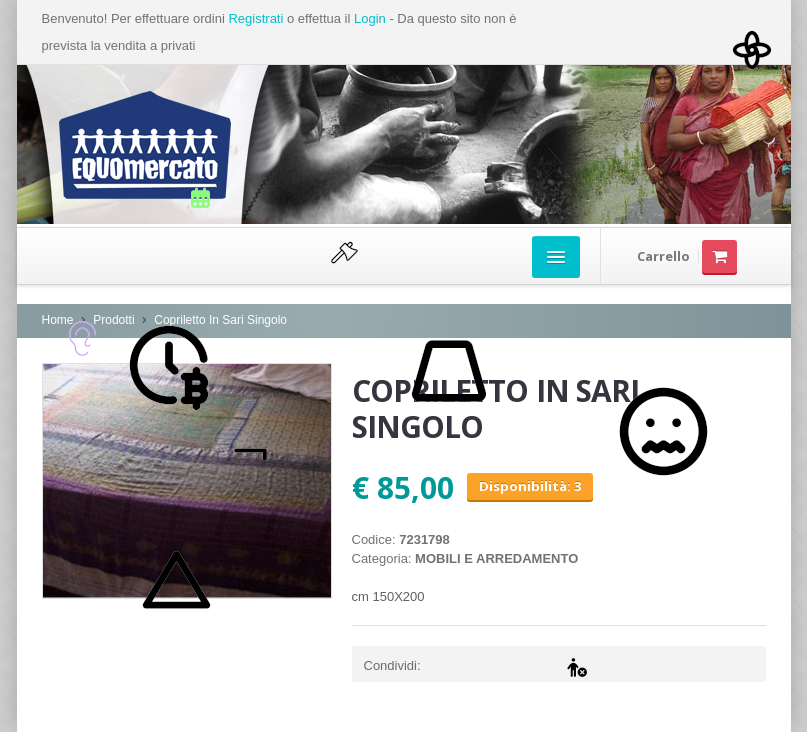  What do you see at coordinates (449, 371) in the screenshot?
I see `apply vertical skew transformation to selected object` at bounding box center [449, 371].